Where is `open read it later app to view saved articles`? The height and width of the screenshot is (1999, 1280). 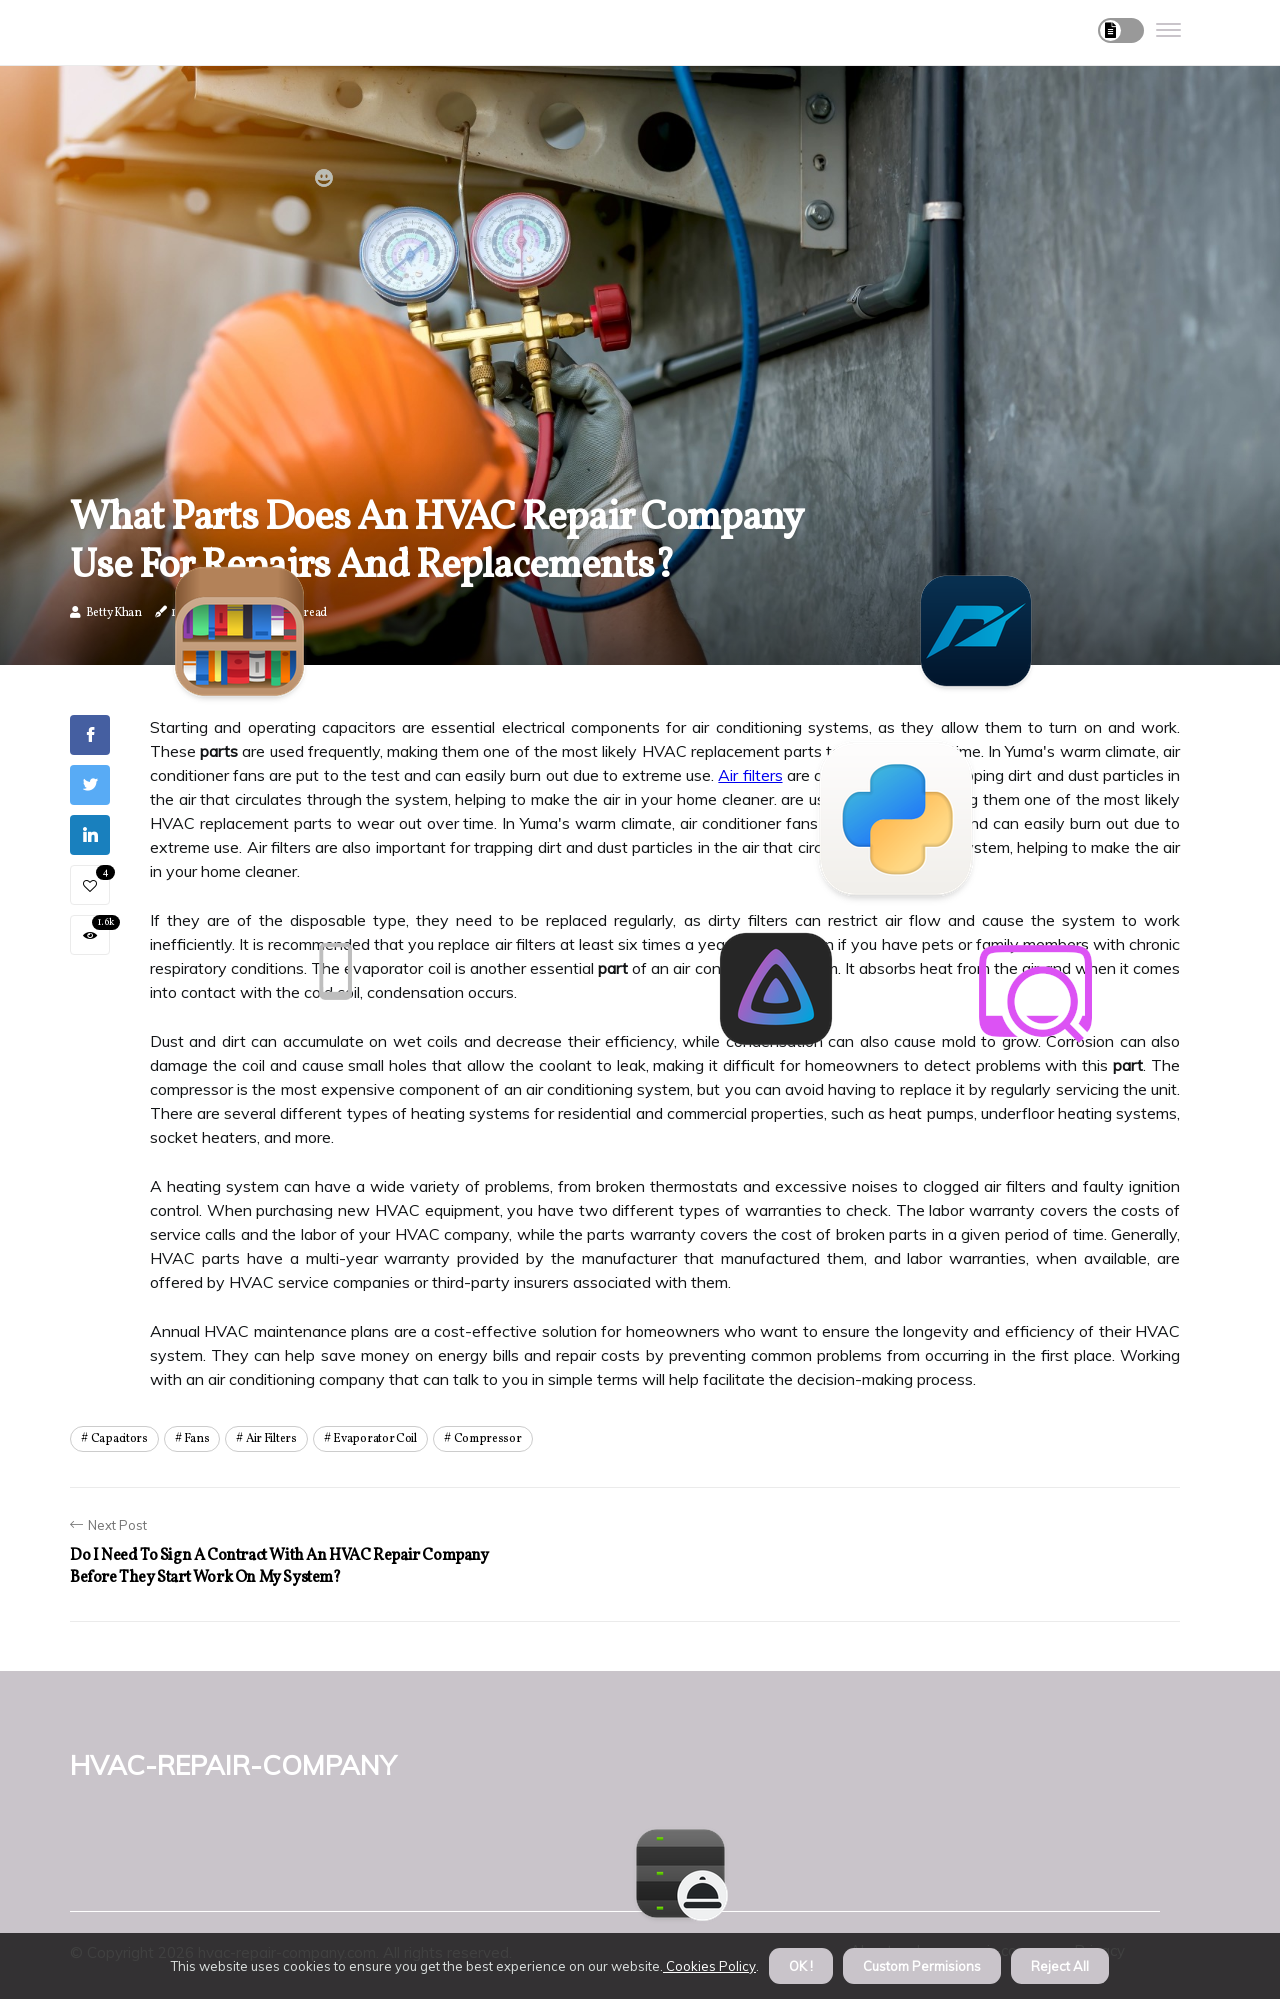
open read it later app to view saved articles is located at coordinates (239, 631).